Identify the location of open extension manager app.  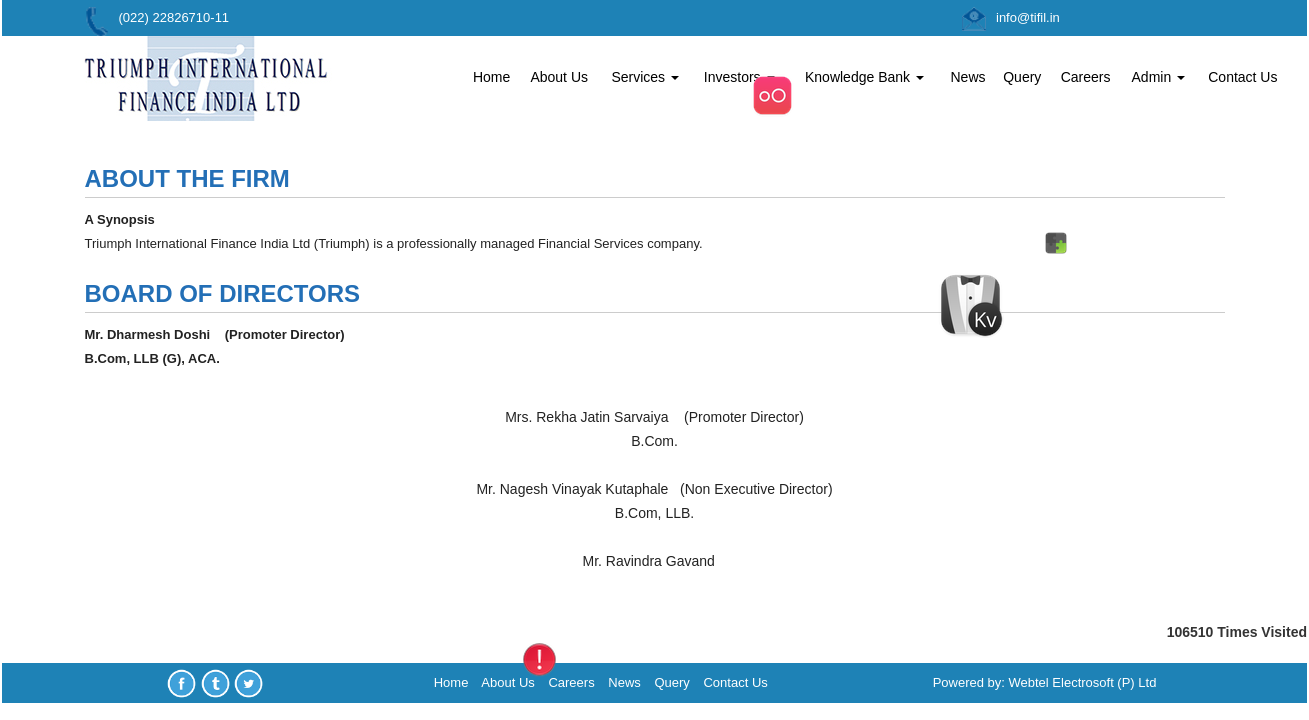
(1056, 243).